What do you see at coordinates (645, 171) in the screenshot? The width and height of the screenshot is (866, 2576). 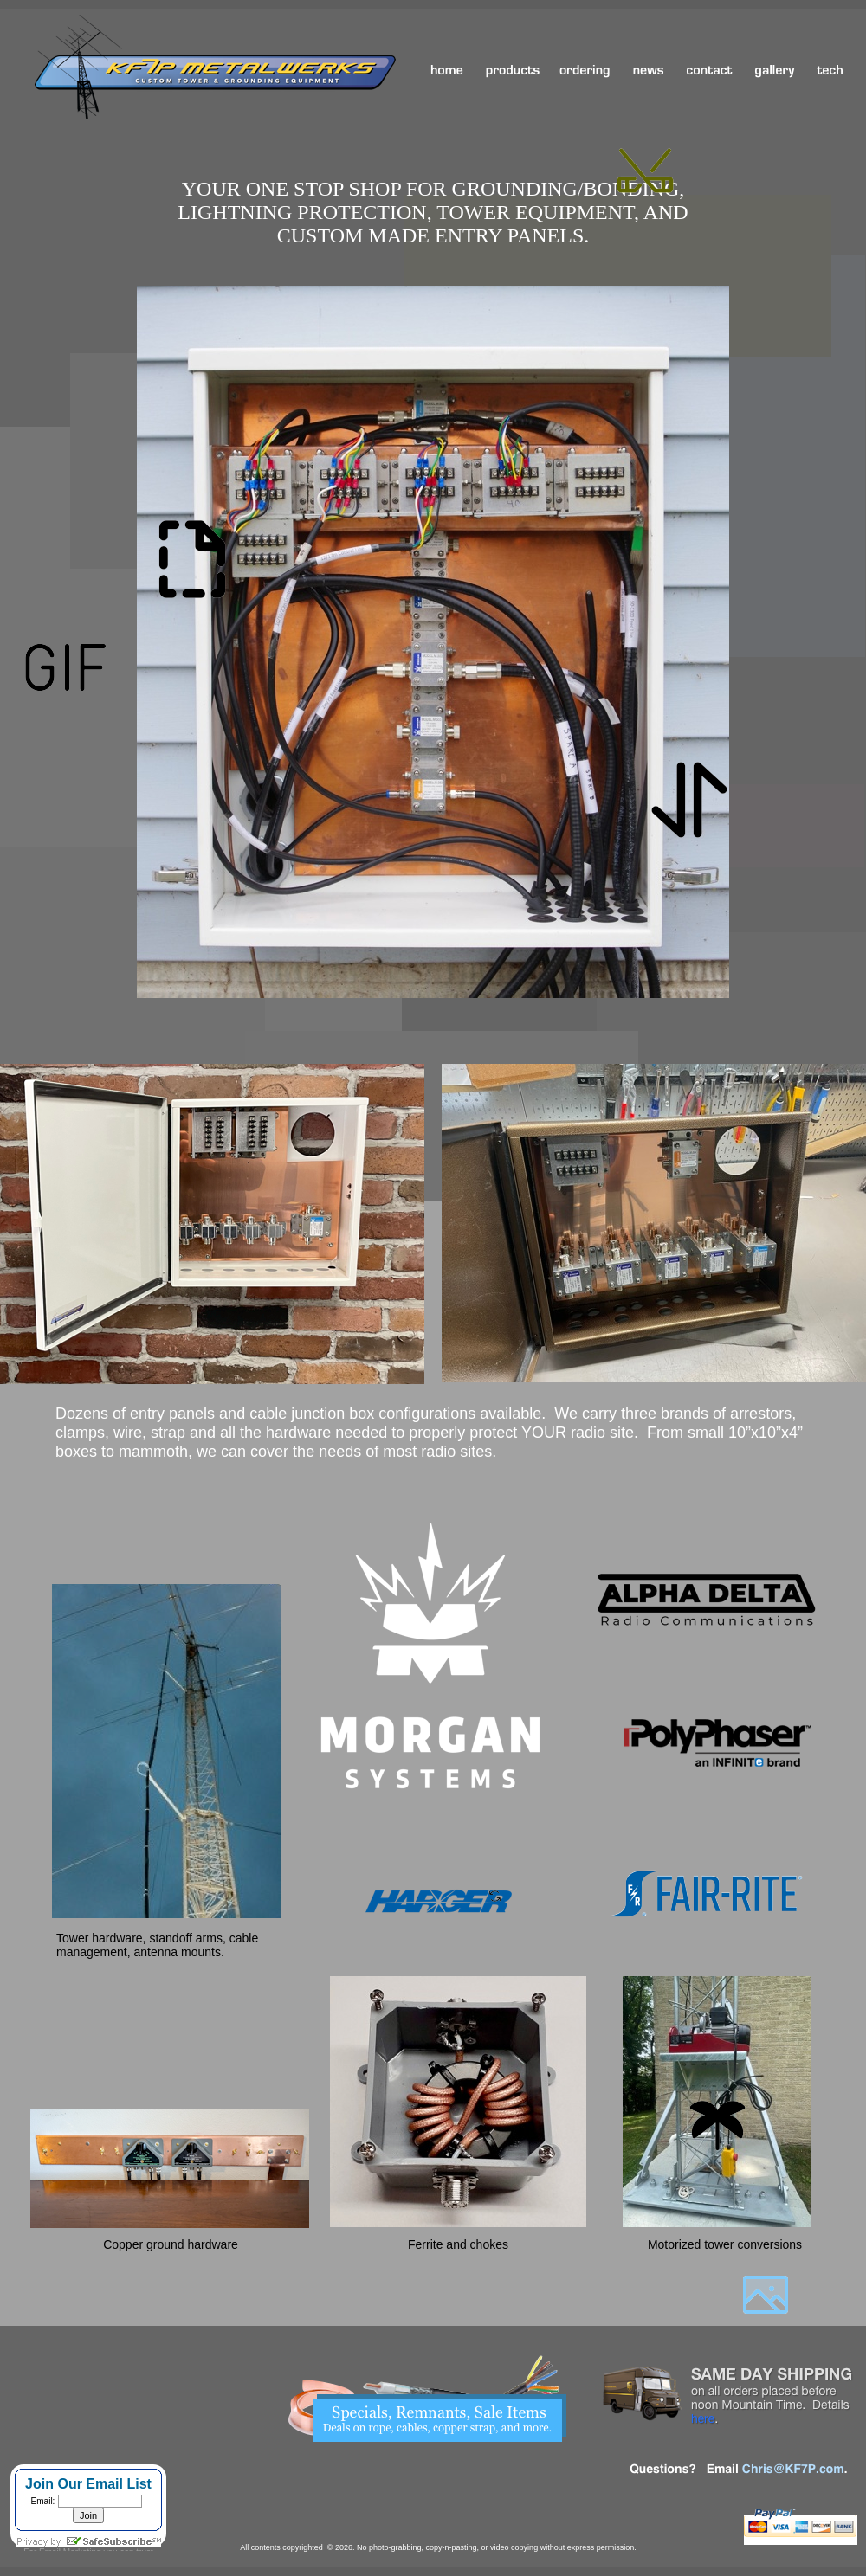 I see `view hockey sports content` at bounding box center [645, 171].